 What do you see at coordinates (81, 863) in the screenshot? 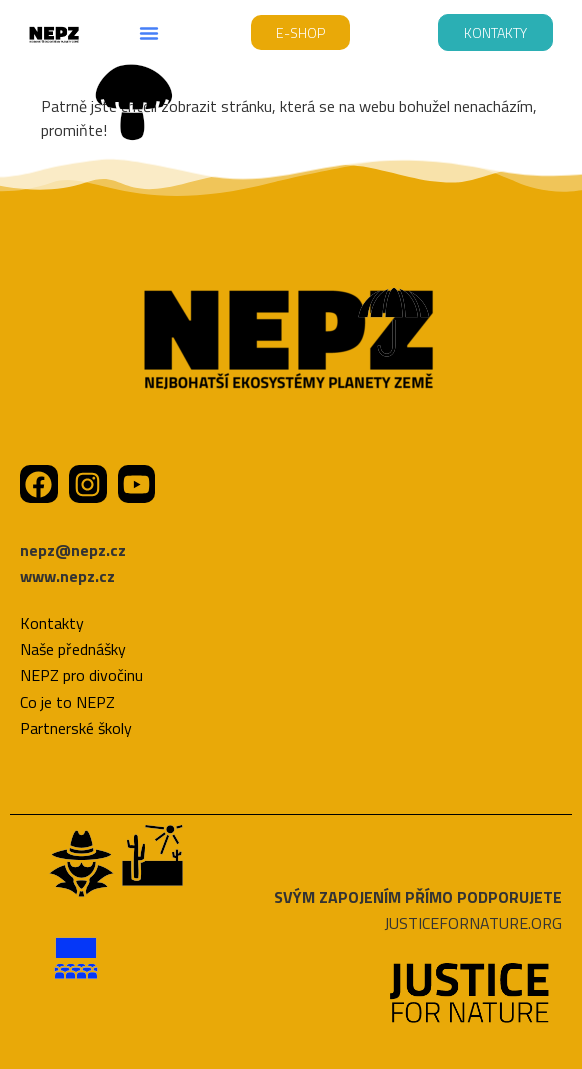
I see `enable incognito or private browsing mode` at bounding box center [81, 863].